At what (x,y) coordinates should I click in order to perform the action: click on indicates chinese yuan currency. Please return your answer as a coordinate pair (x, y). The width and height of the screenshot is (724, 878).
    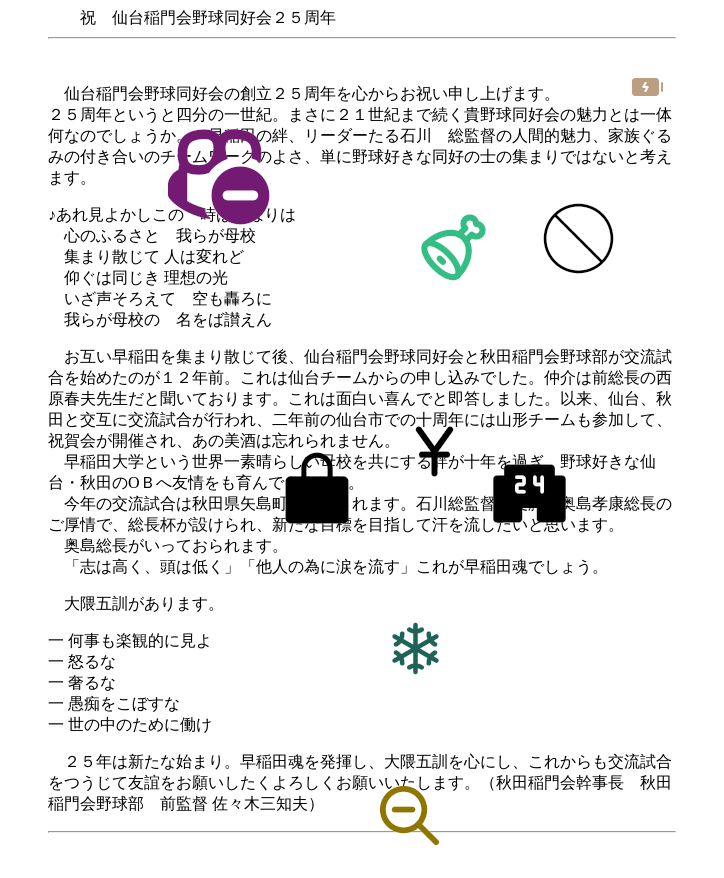
    Looking at the image, I should click on (434, 451).